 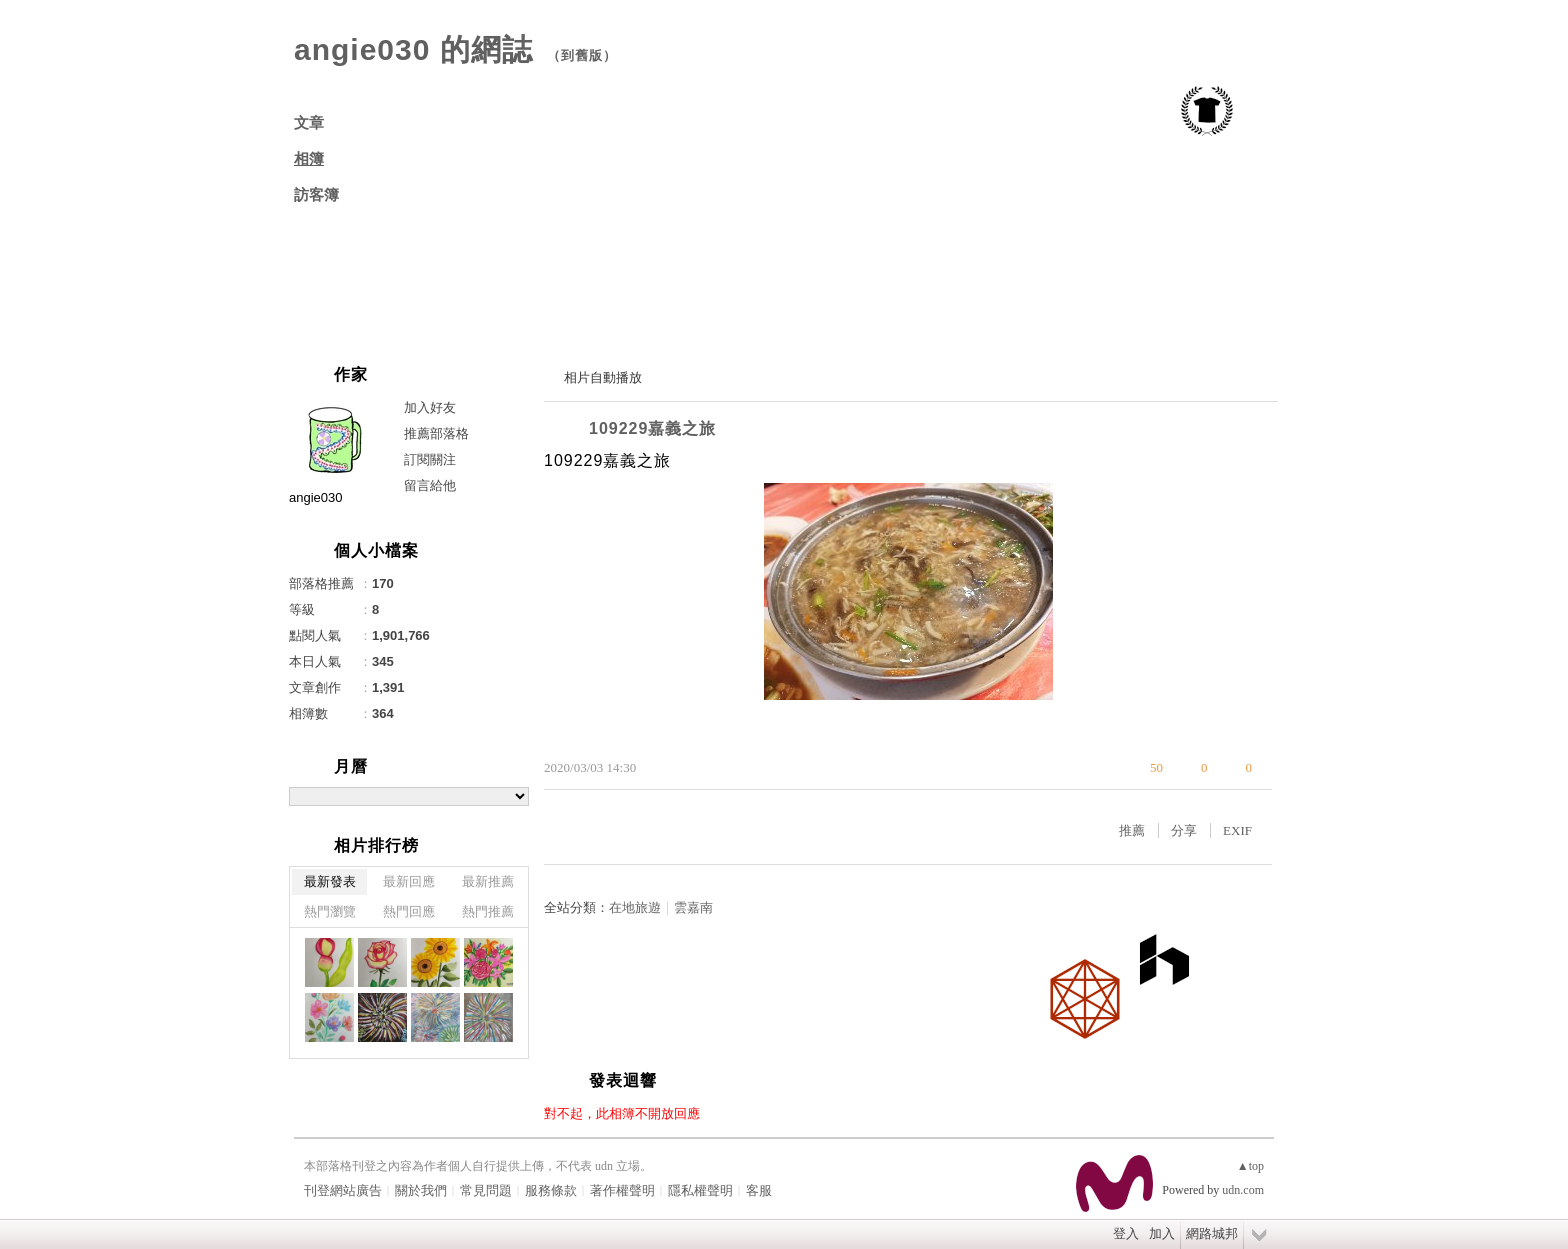 What do you see at coordinates (1164, 959) in the screenshot?
I see `open the Hearth app` at bounding box center [1164, 959].